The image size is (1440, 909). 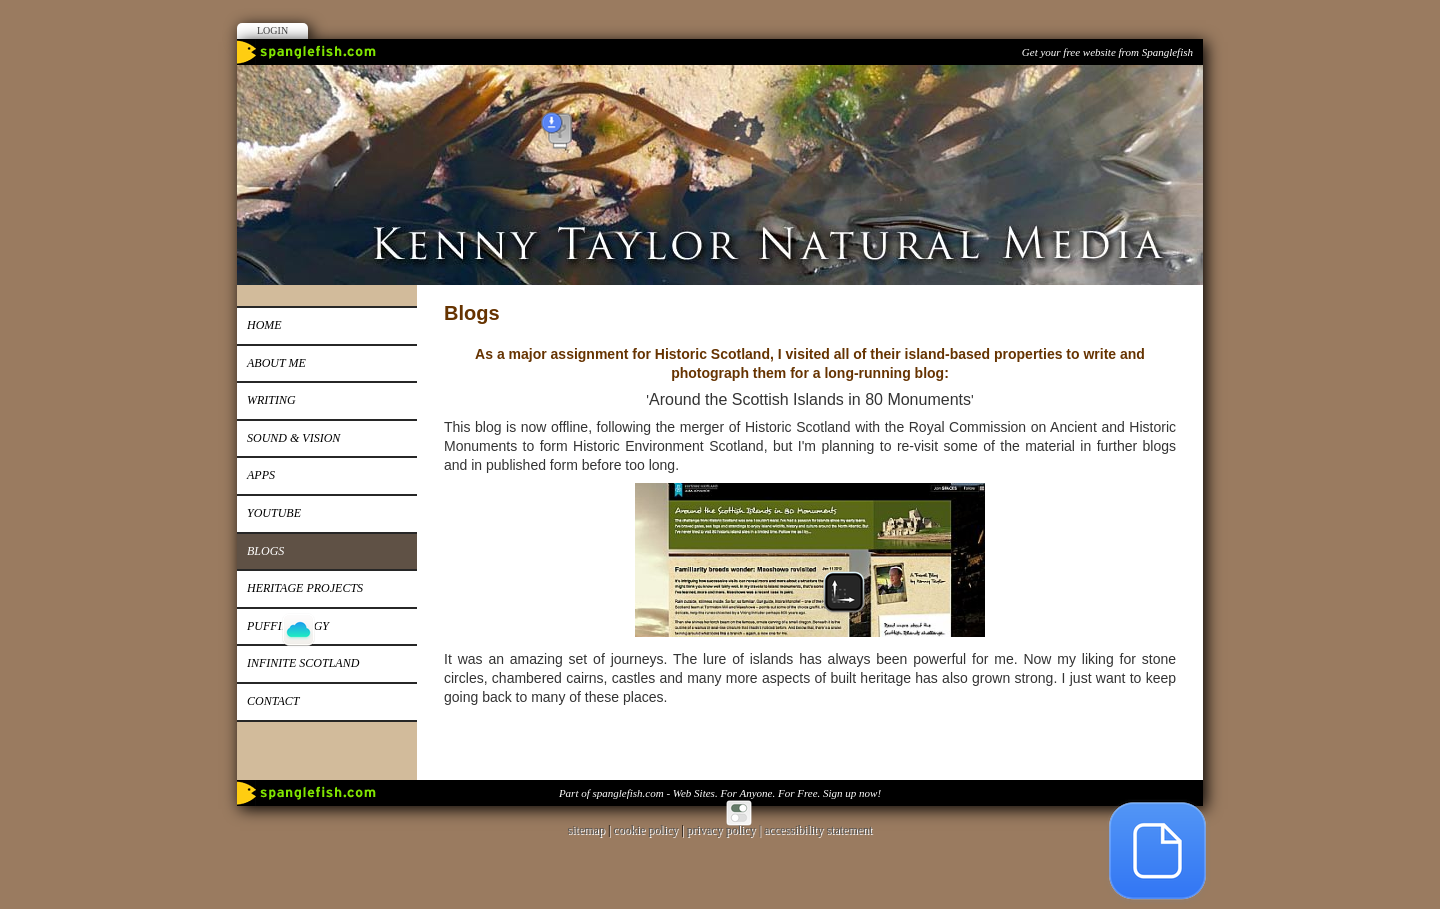 I want to click on create a bootable USB drive, so click(x=560, y=131).